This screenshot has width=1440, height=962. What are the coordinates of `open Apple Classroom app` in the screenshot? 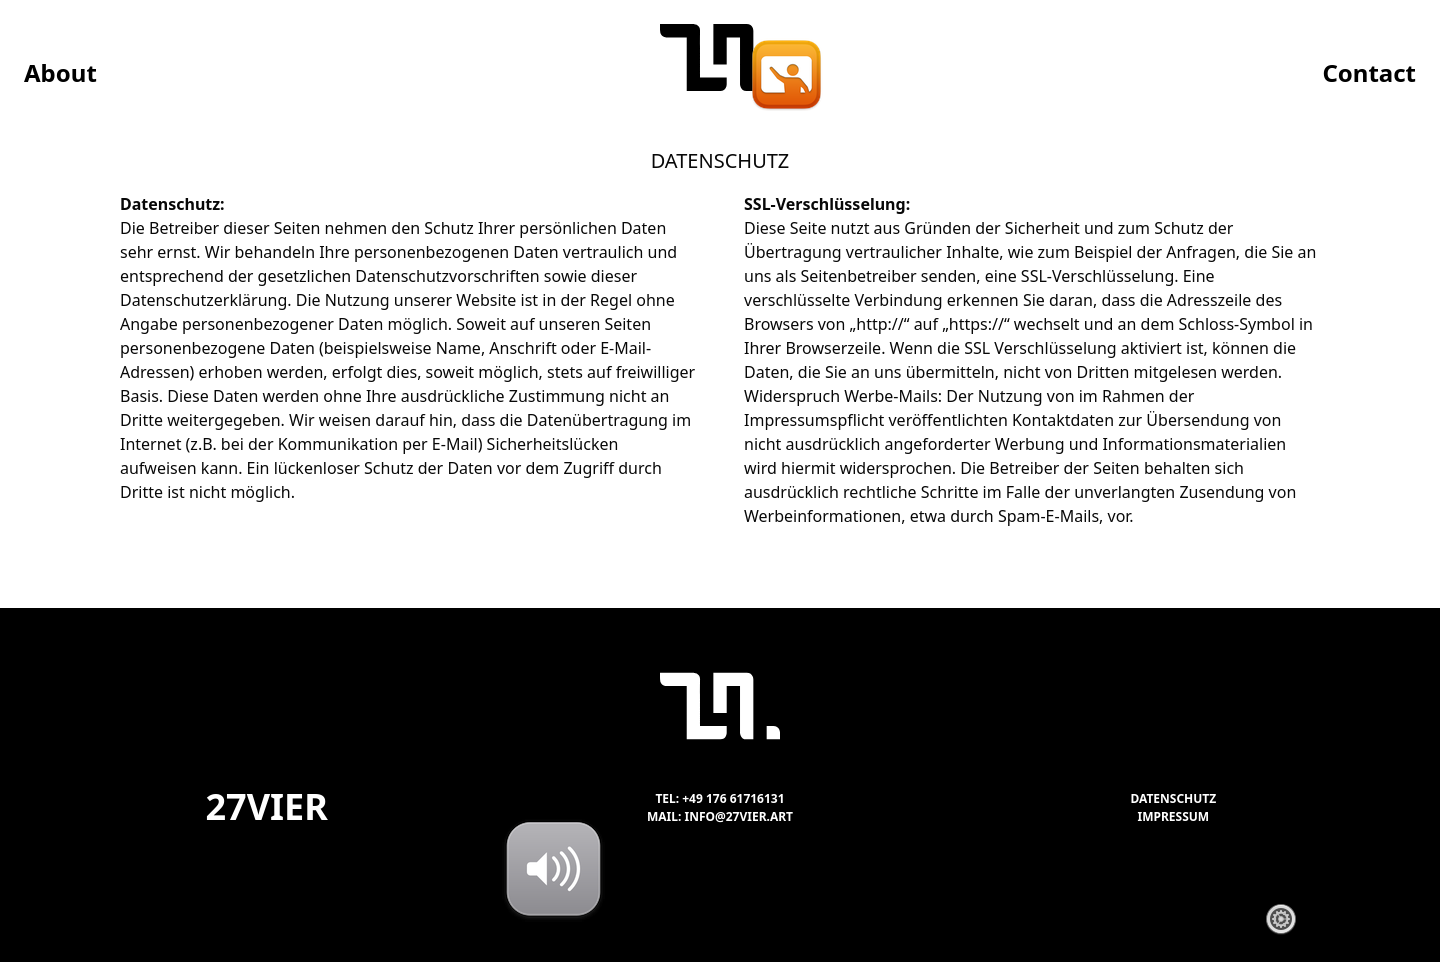 It's located at (786, 74).